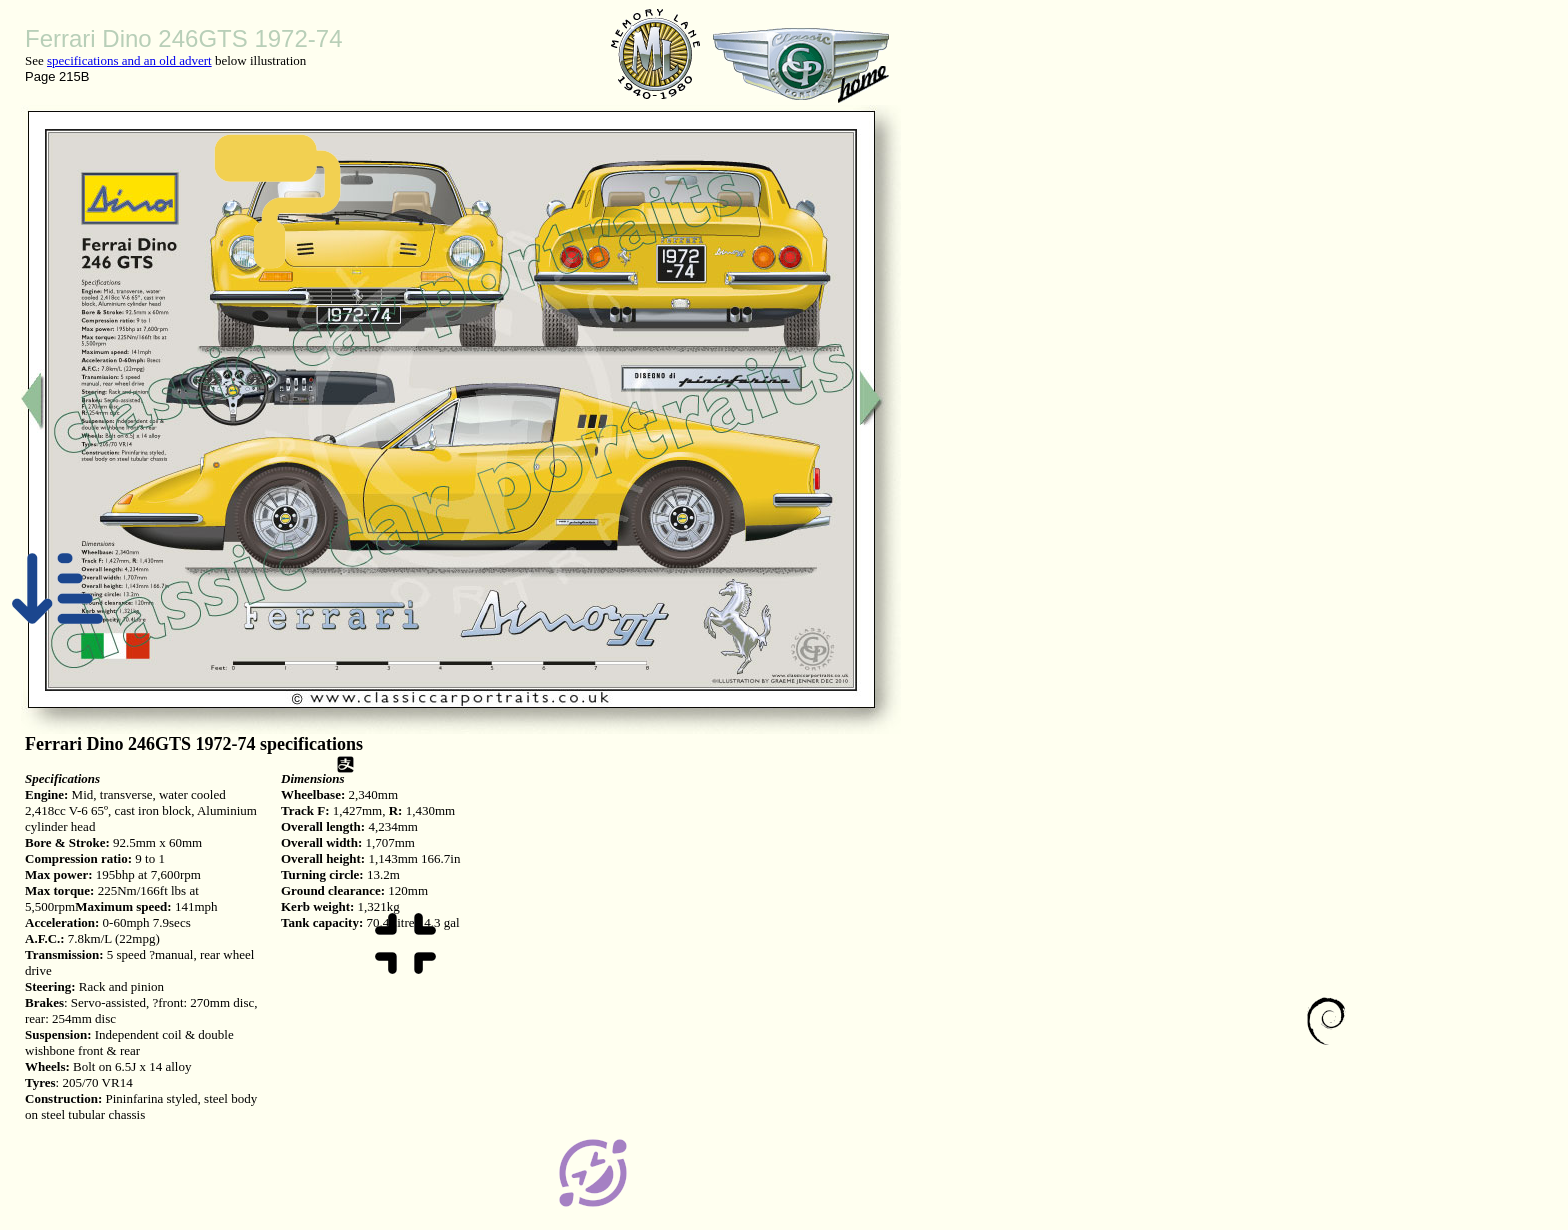  I want to click on react with laughing tears emoji, so click(593, 1173).